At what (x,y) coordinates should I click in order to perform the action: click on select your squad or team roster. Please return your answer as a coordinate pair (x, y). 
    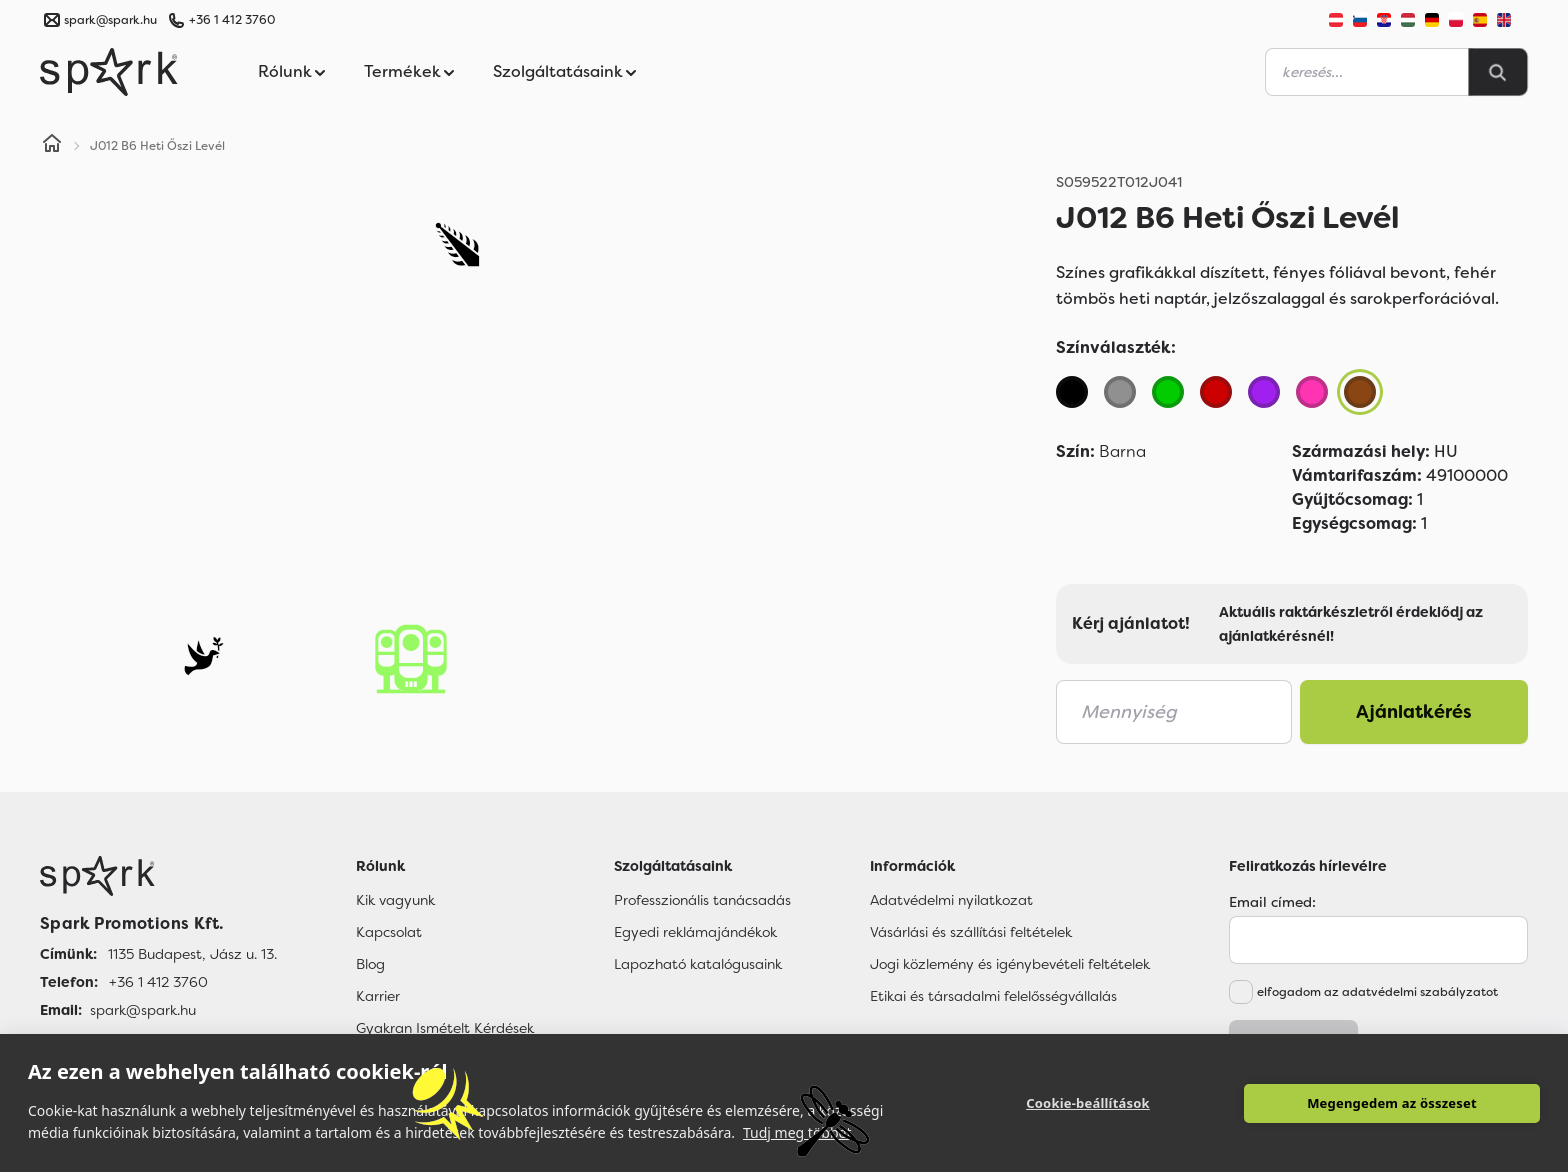
    Looking at the image, I should click on (411, 659).